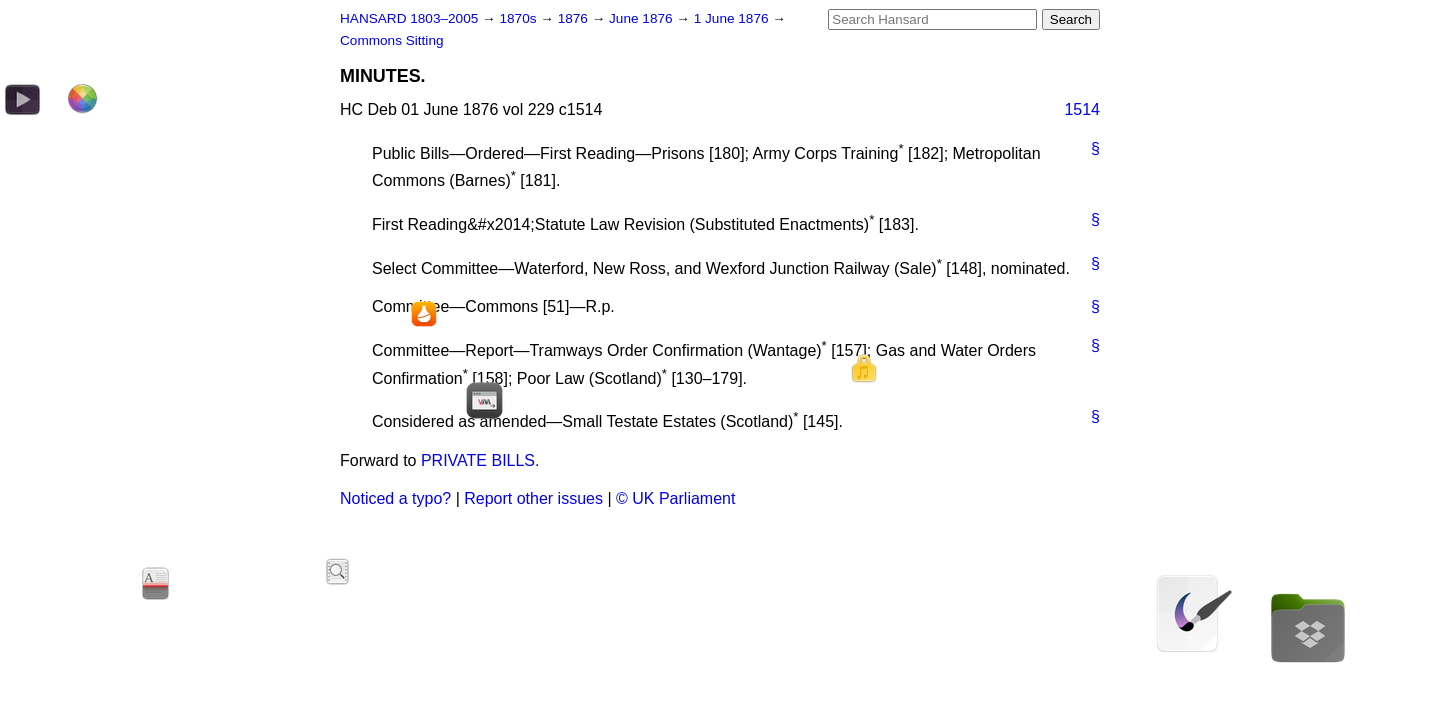  I want to click on access virtual machine migration settings, so click(484, 400).